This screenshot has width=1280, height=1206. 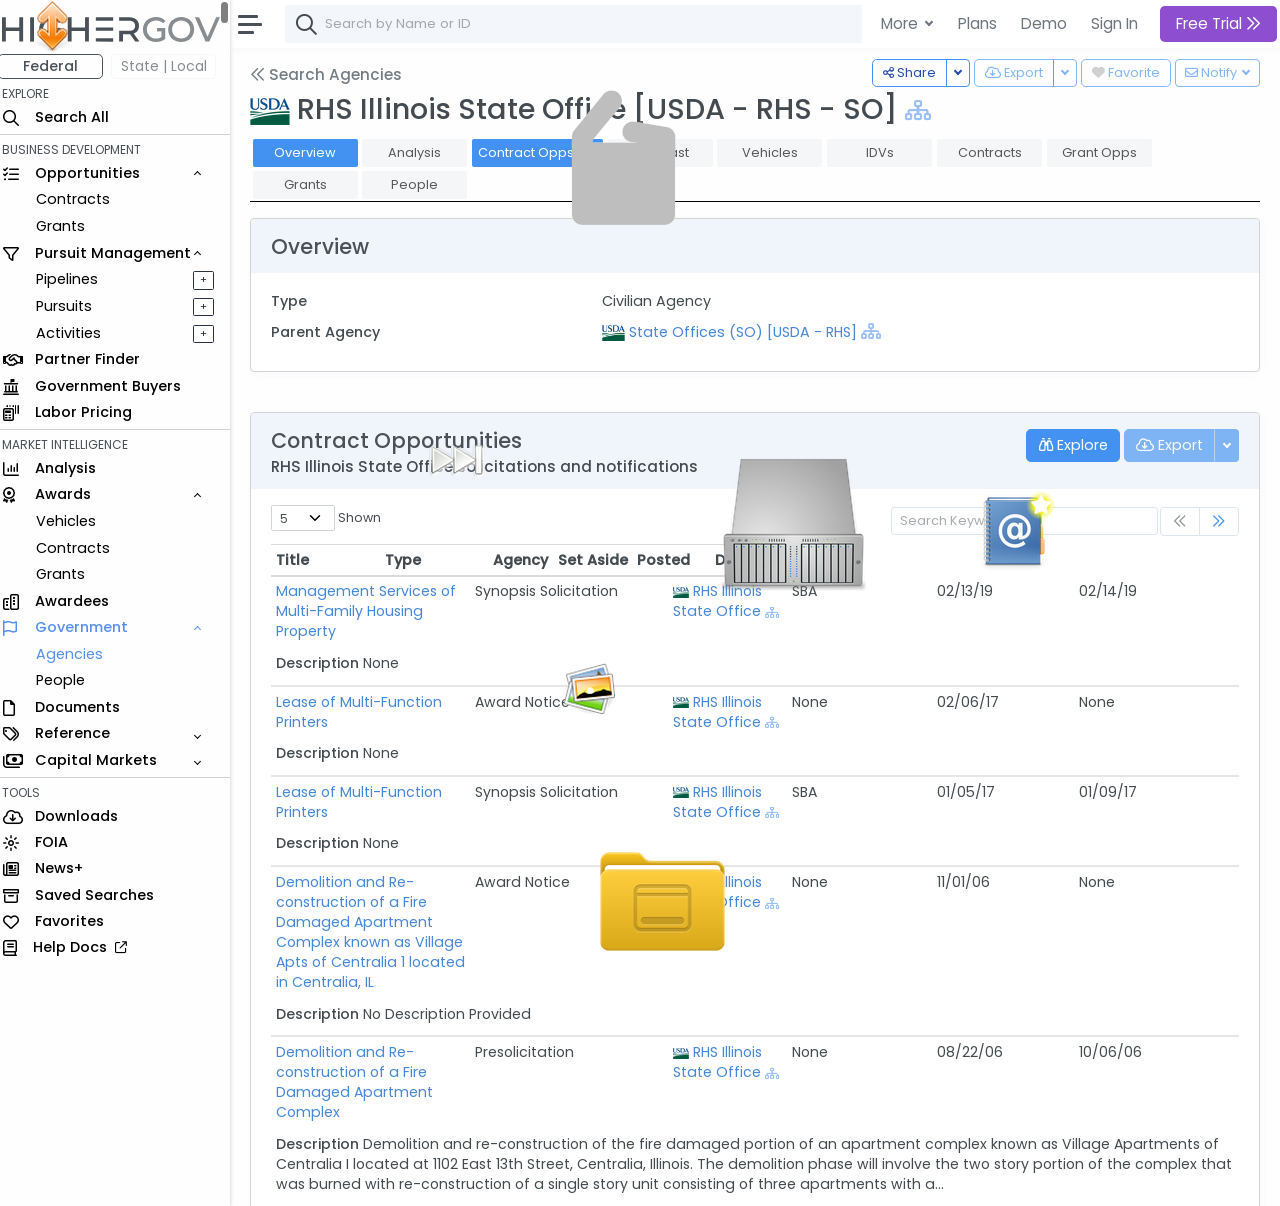 I want to click on indicates a compressed or archived file, so click(x=623, y=142).